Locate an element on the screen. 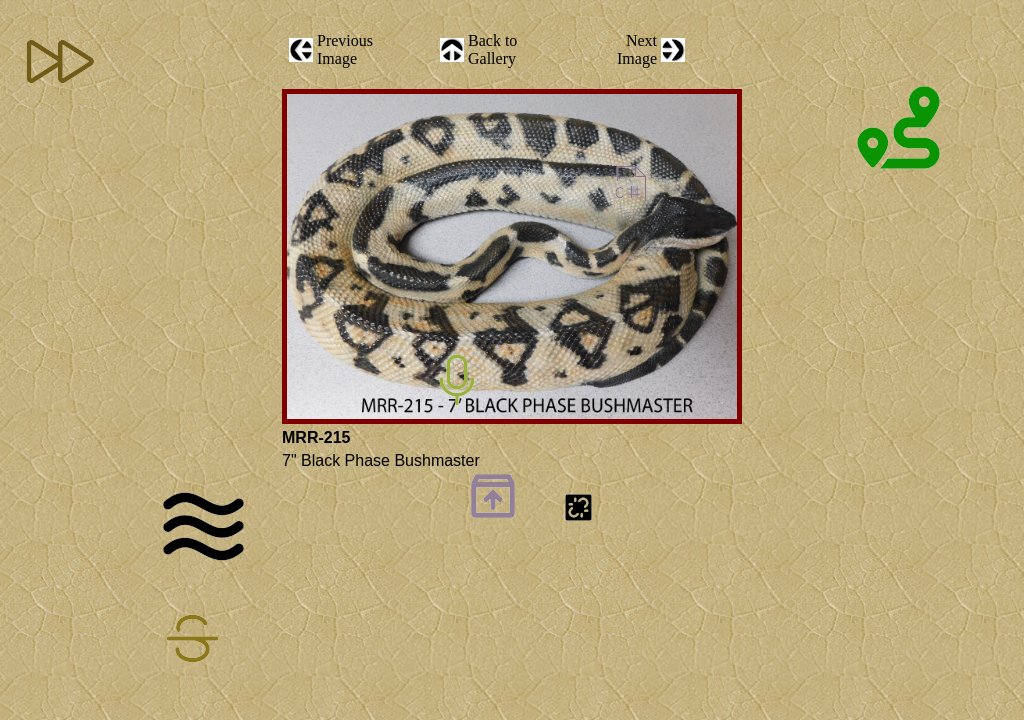 The image size is (1024, 720). skip forward in media playback is located at coordinates (55, 61).